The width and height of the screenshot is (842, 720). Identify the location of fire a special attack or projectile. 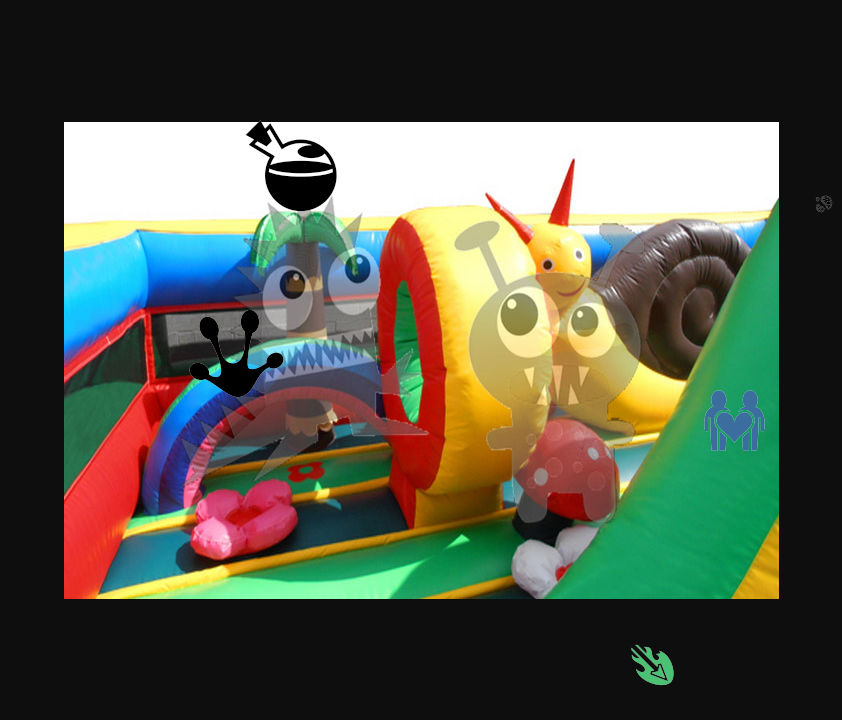
(653, 666).